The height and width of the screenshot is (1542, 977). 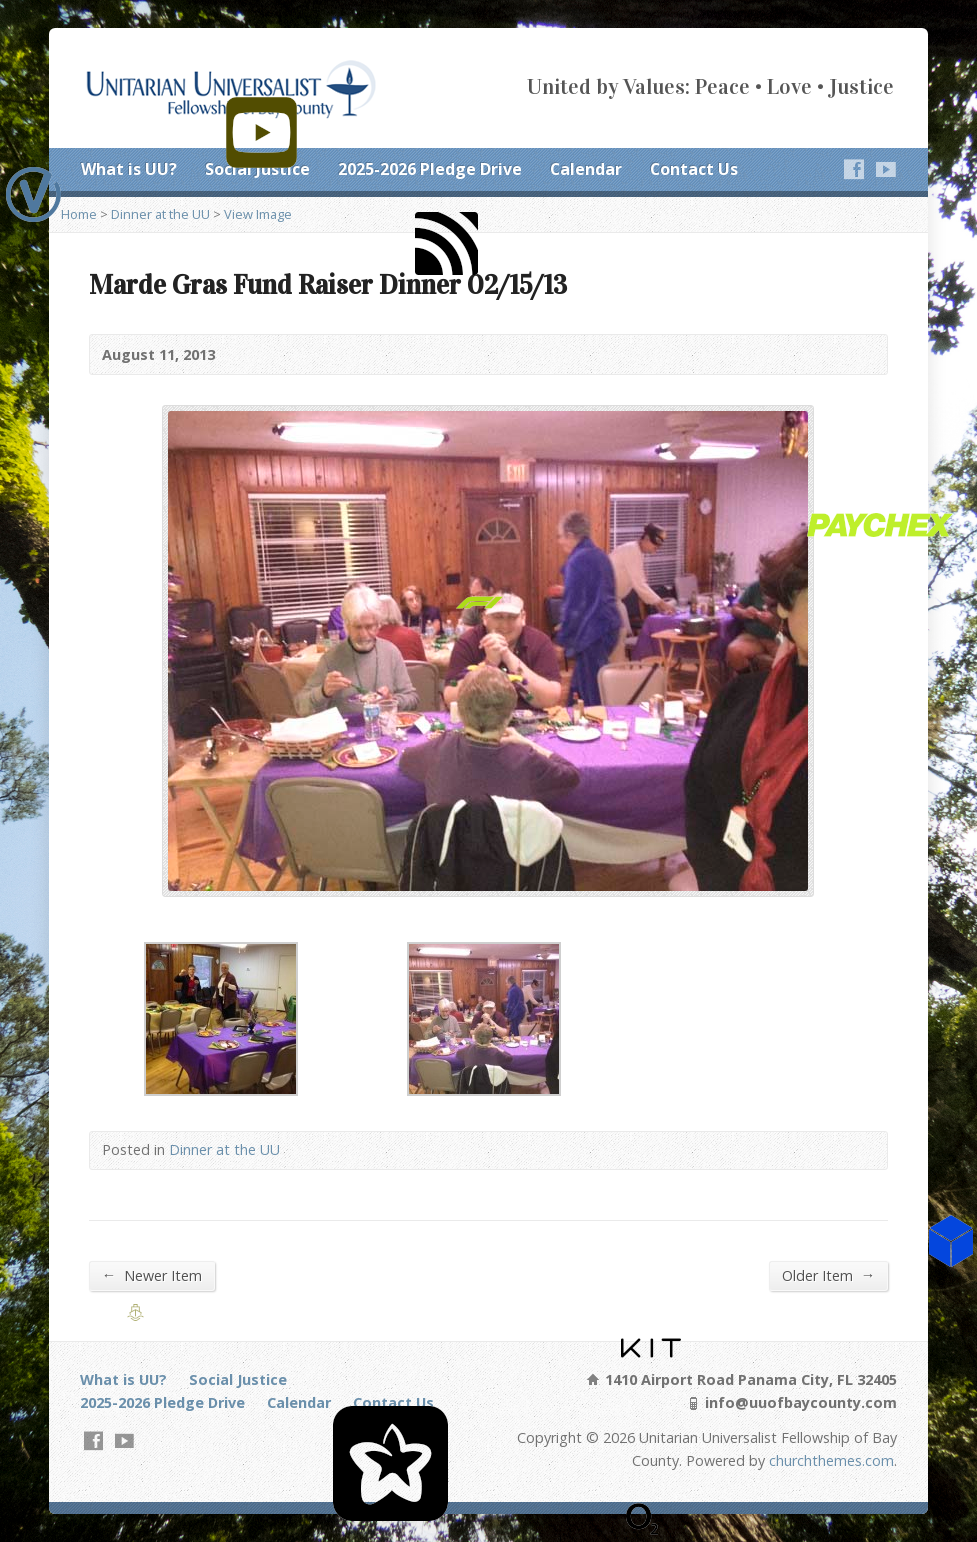 I want to click on semantic versioning (semver) logo, so click(x=33, y=194).